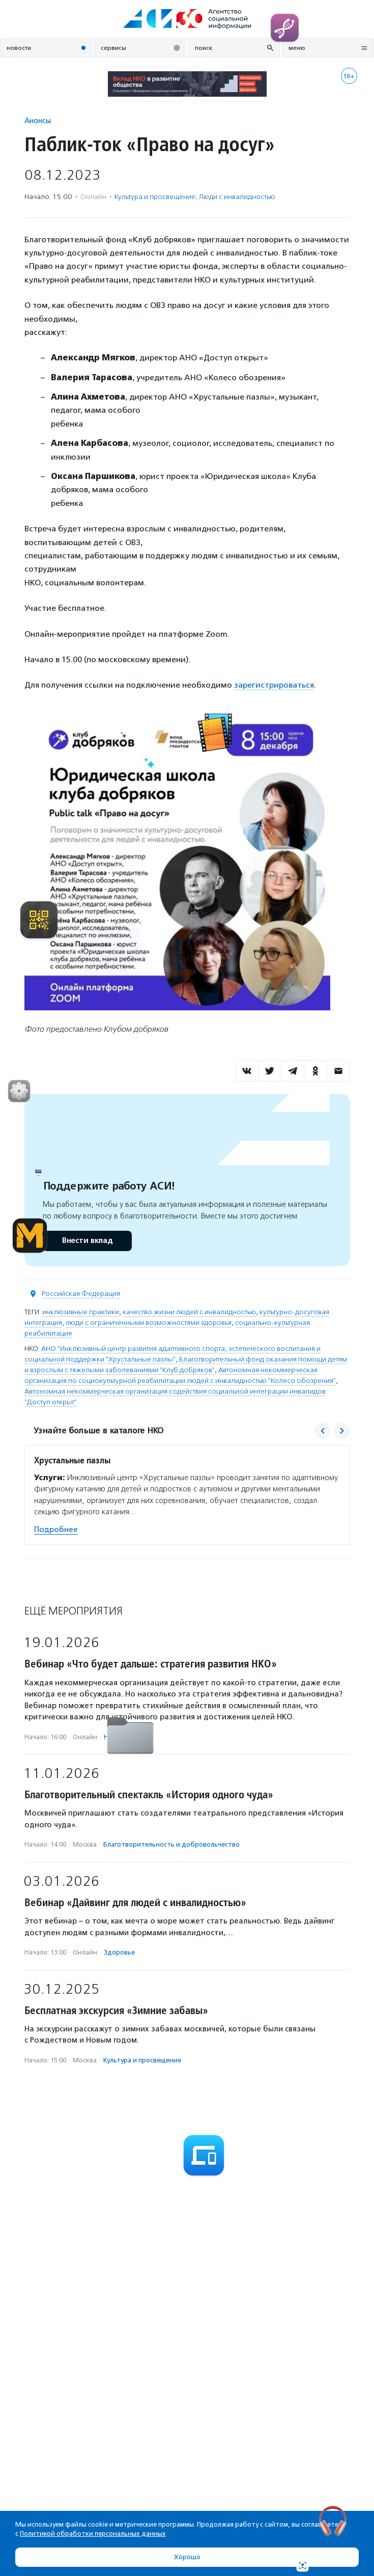 The image size is (374, 2576). What do you see at coordinates (19, 1091) in the screenshot?
I see `open the photos app` at bounding box center [19, 1091].